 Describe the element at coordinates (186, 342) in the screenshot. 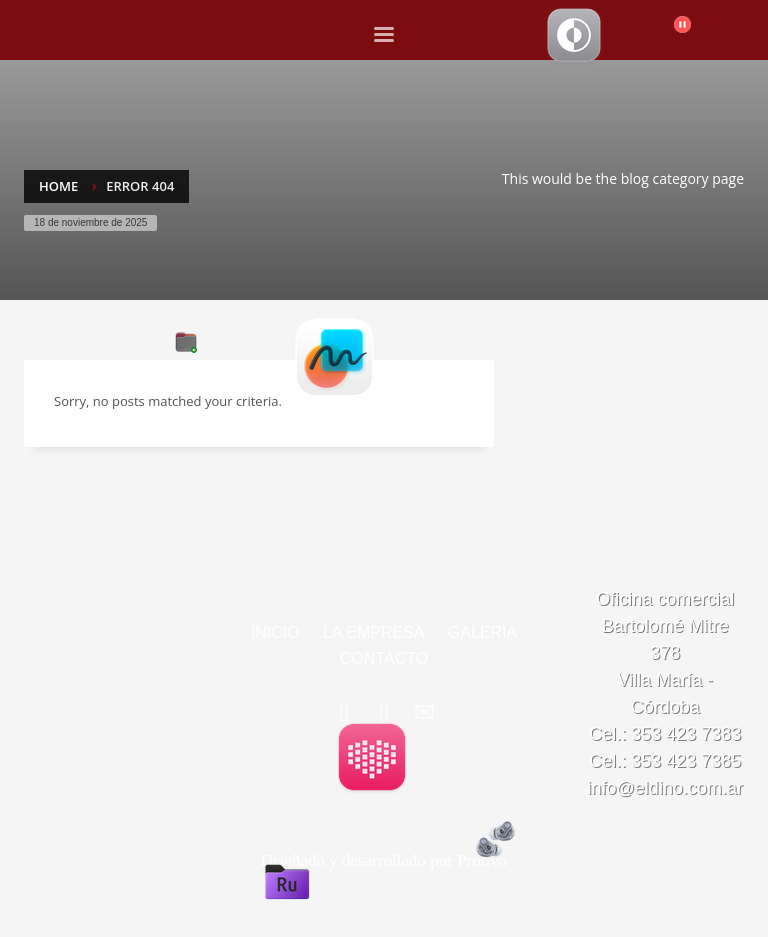

I see `create a new folder` at that location.